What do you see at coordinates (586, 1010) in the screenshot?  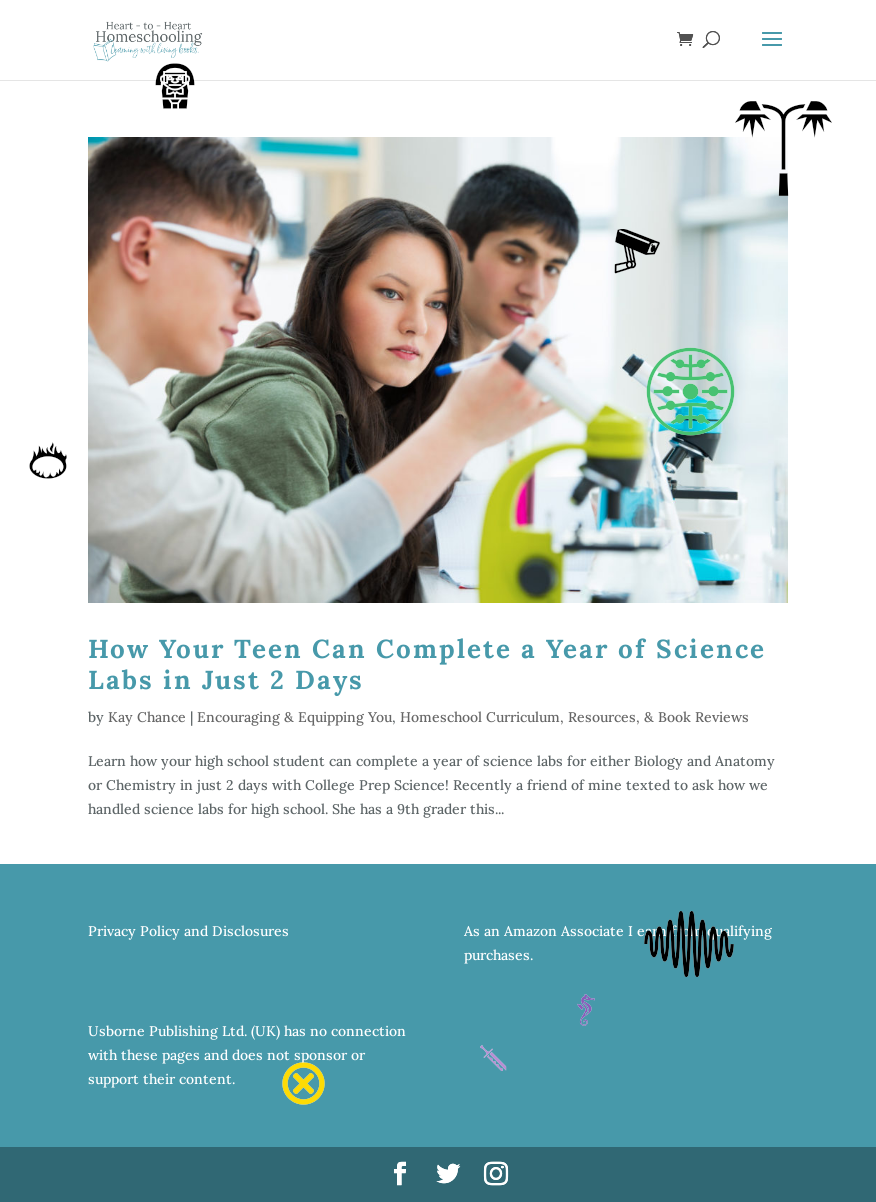 I see `decorative seahorse icon for marine-themed games` at bounding box center [586, 1010].